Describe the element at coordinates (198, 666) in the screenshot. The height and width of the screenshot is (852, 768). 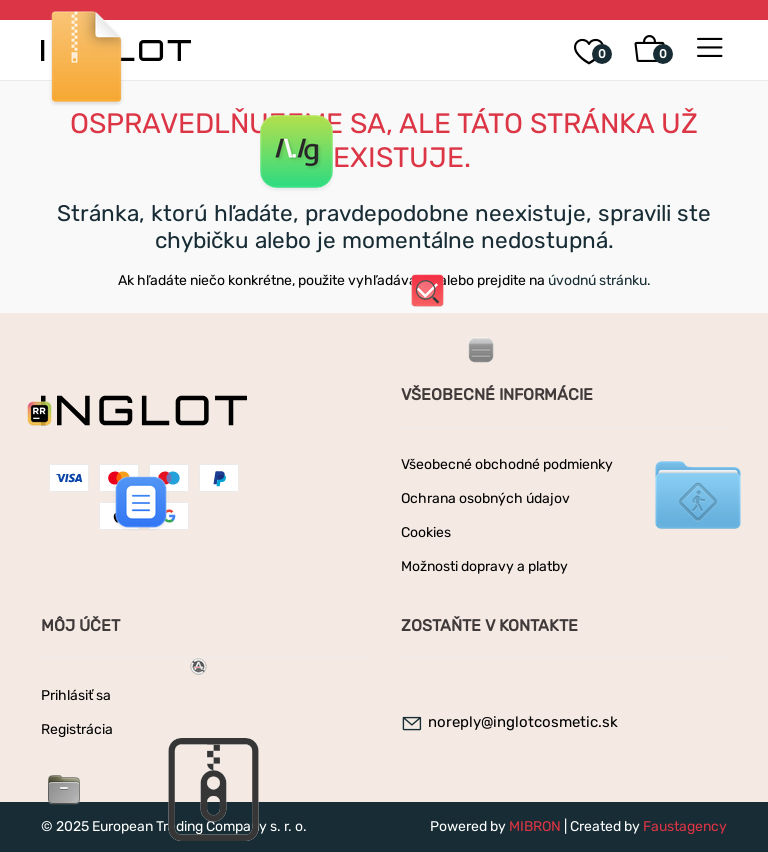
I see `check for available software updates` at that location.